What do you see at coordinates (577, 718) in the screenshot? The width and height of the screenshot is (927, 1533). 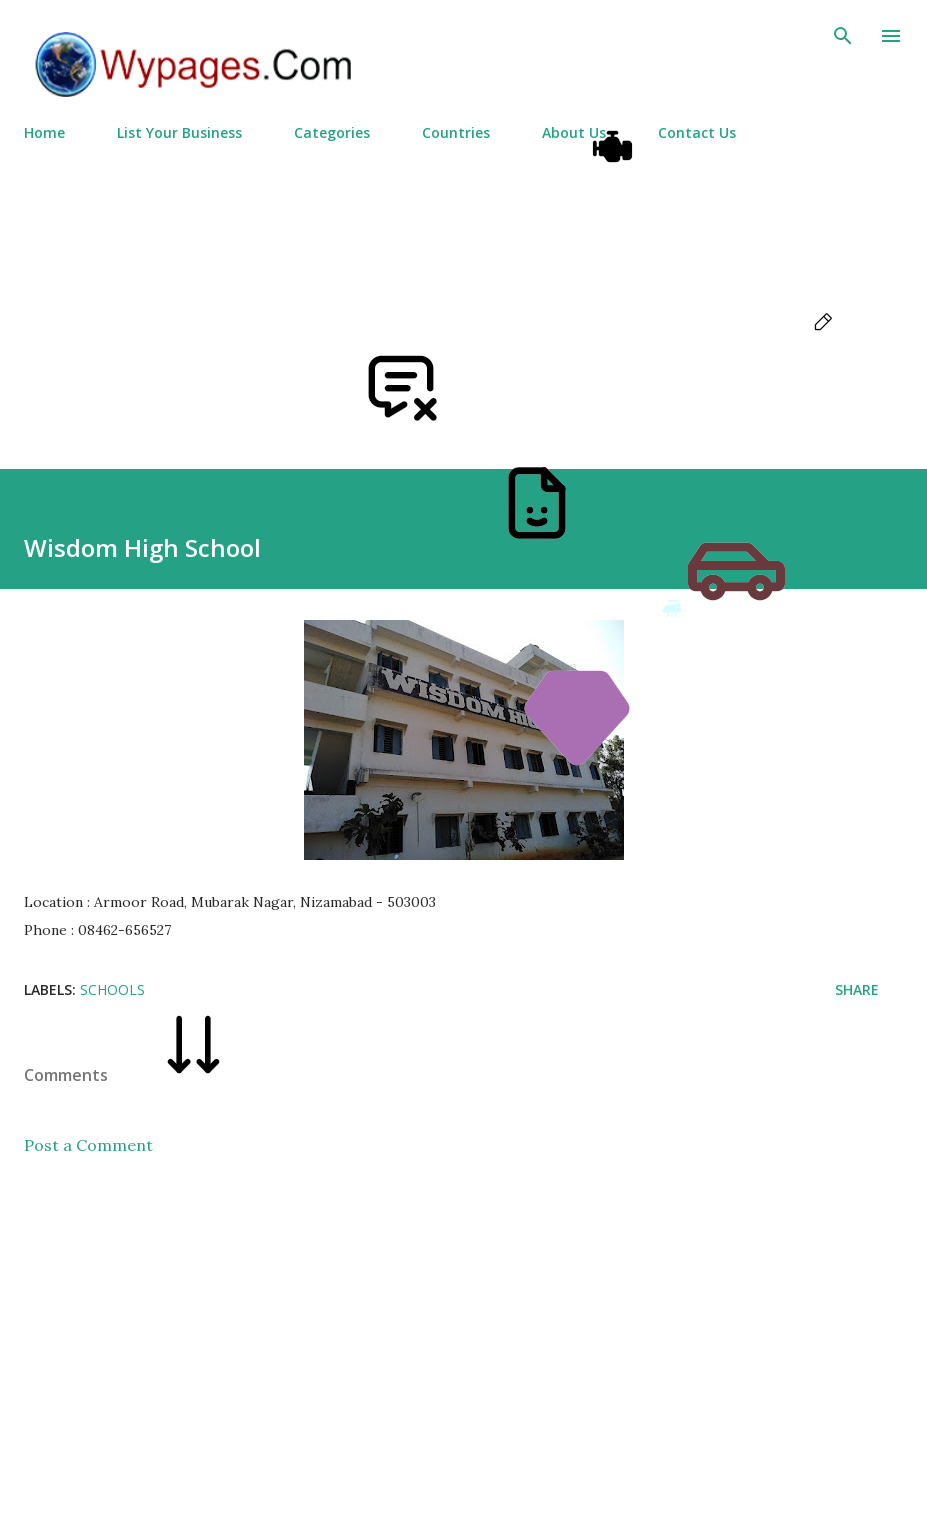 I see `open sketch app` at bounding box center [577, 718].